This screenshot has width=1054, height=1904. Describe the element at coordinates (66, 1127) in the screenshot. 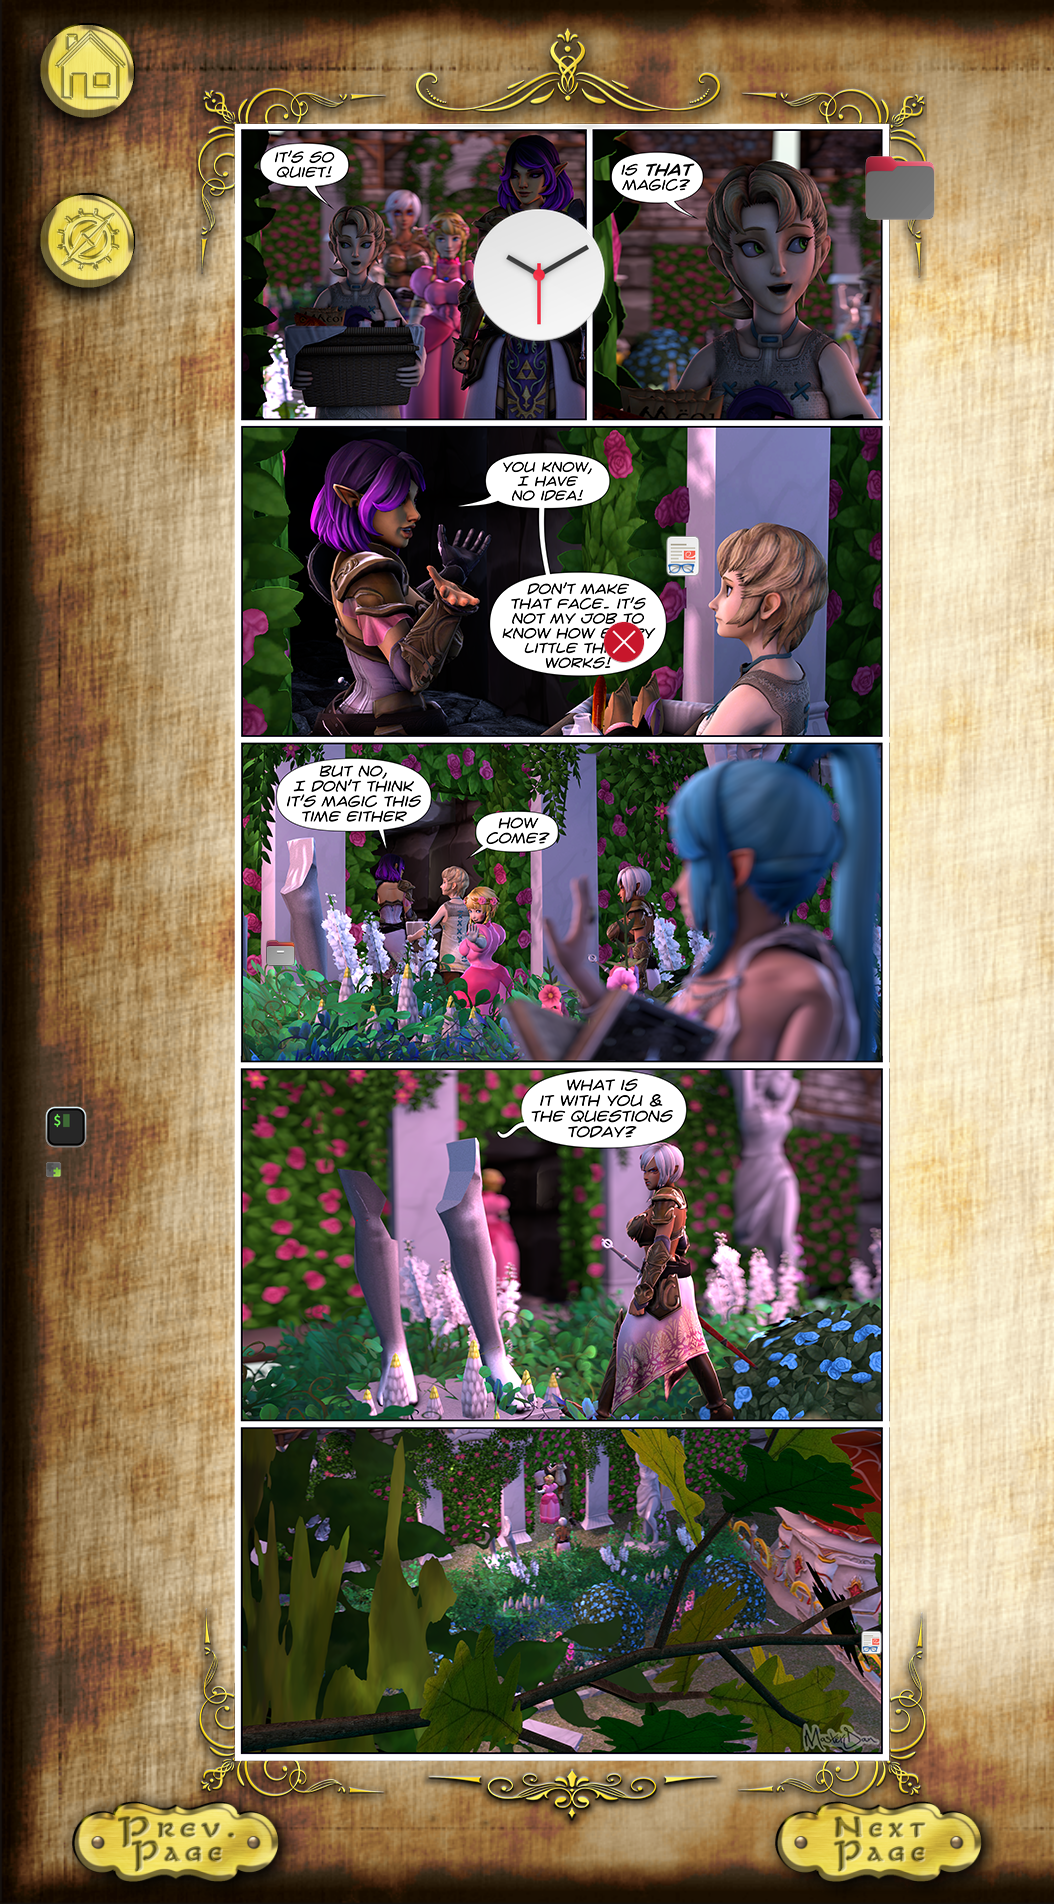

I see `open xterm terminal application` at that location.